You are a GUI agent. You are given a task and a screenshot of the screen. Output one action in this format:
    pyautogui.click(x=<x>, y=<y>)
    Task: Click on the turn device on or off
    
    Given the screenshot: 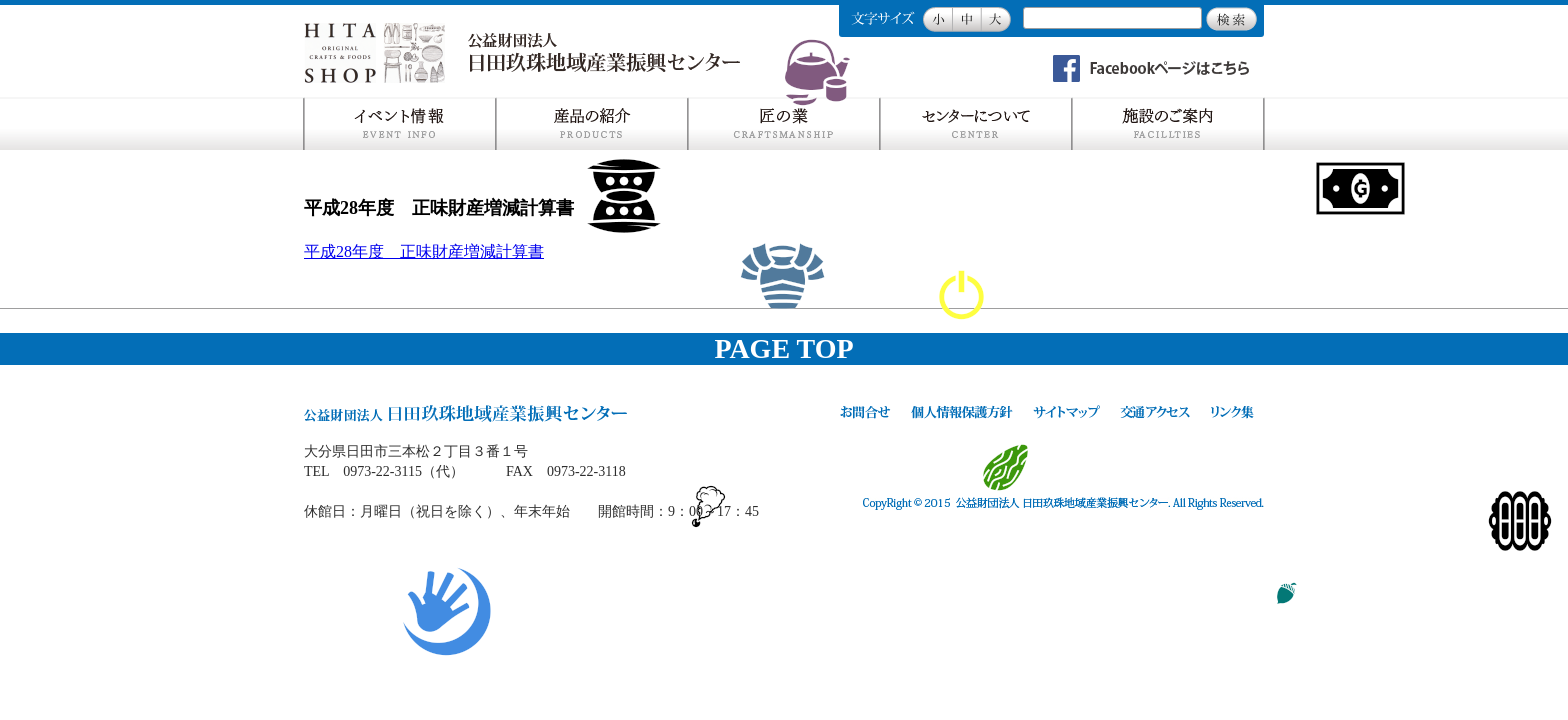 What is the action you would take?
    pyautogui.click(x=961, y=294)
    